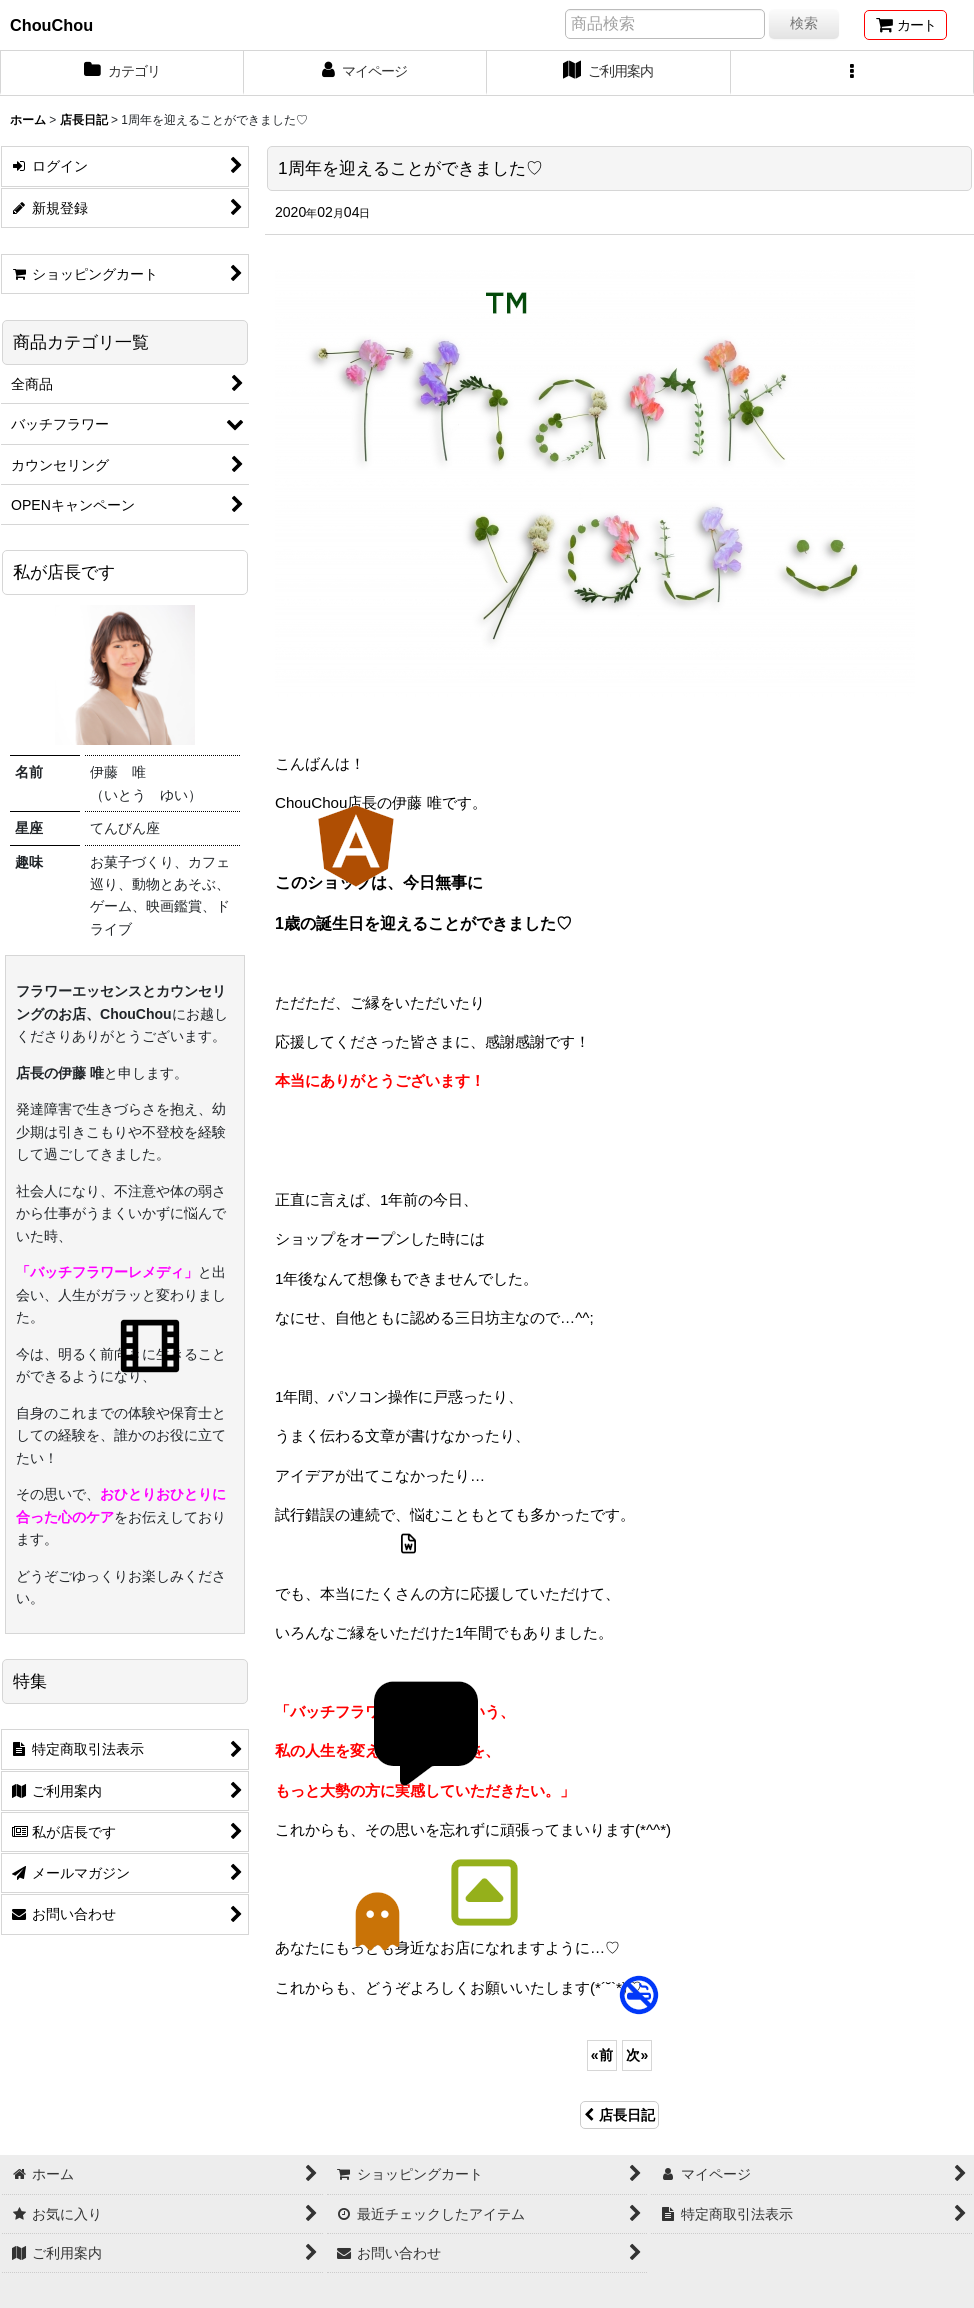 The image size is (974, 2308). I want to click on open chat or messaging, so click(426, 1727).